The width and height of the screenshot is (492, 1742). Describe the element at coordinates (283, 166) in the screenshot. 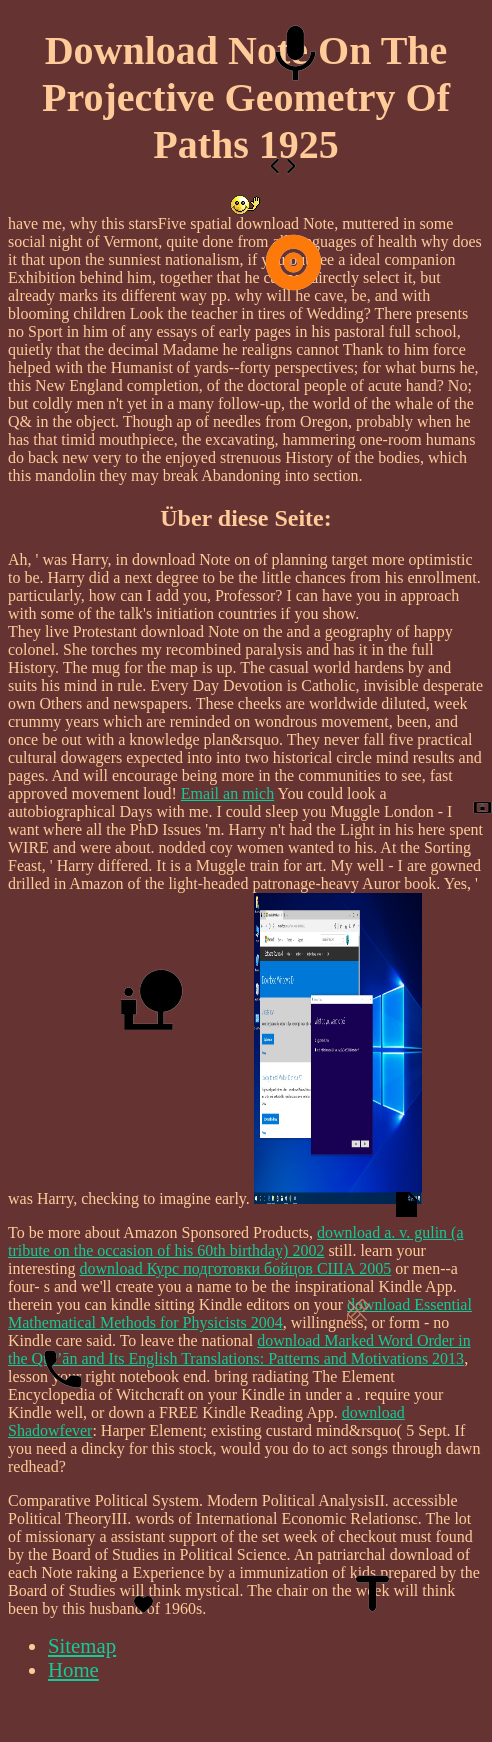

I see `view or edit source code` at that location.